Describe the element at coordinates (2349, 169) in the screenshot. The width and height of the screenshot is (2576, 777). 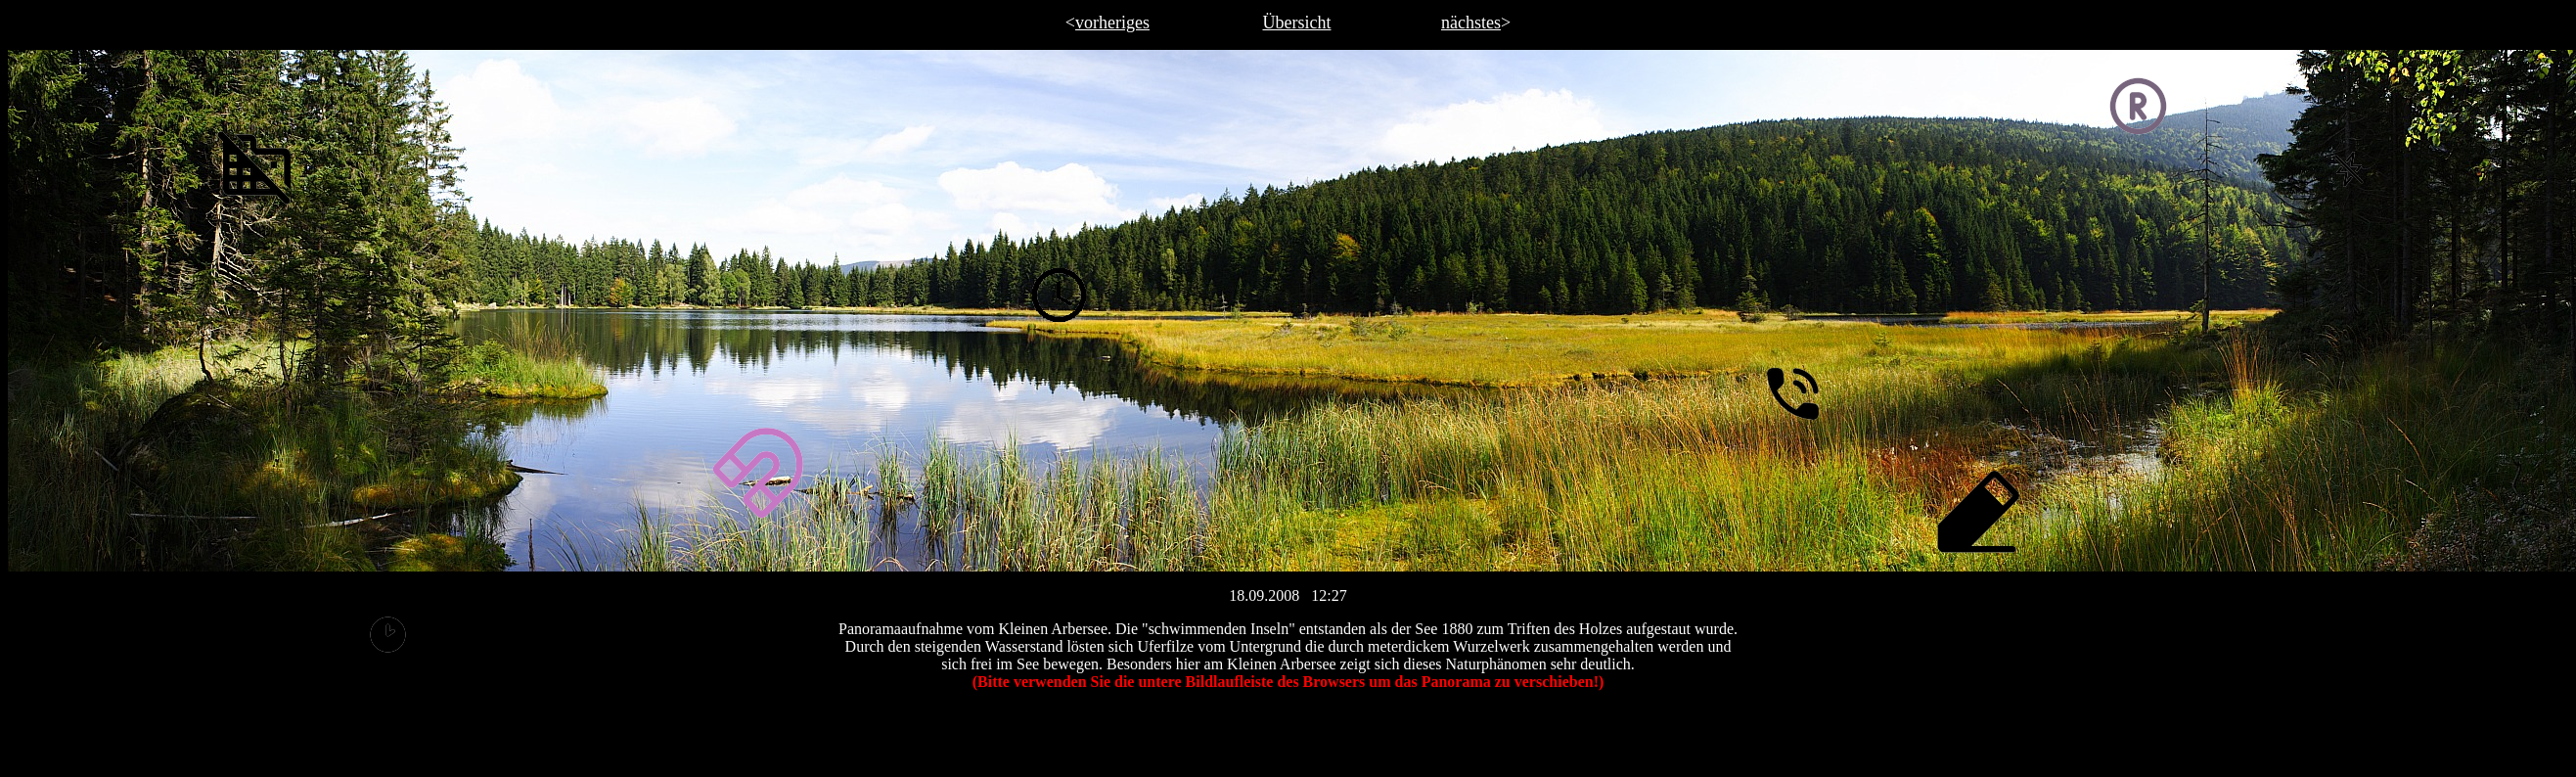
I see `disable camera flash` at that location.